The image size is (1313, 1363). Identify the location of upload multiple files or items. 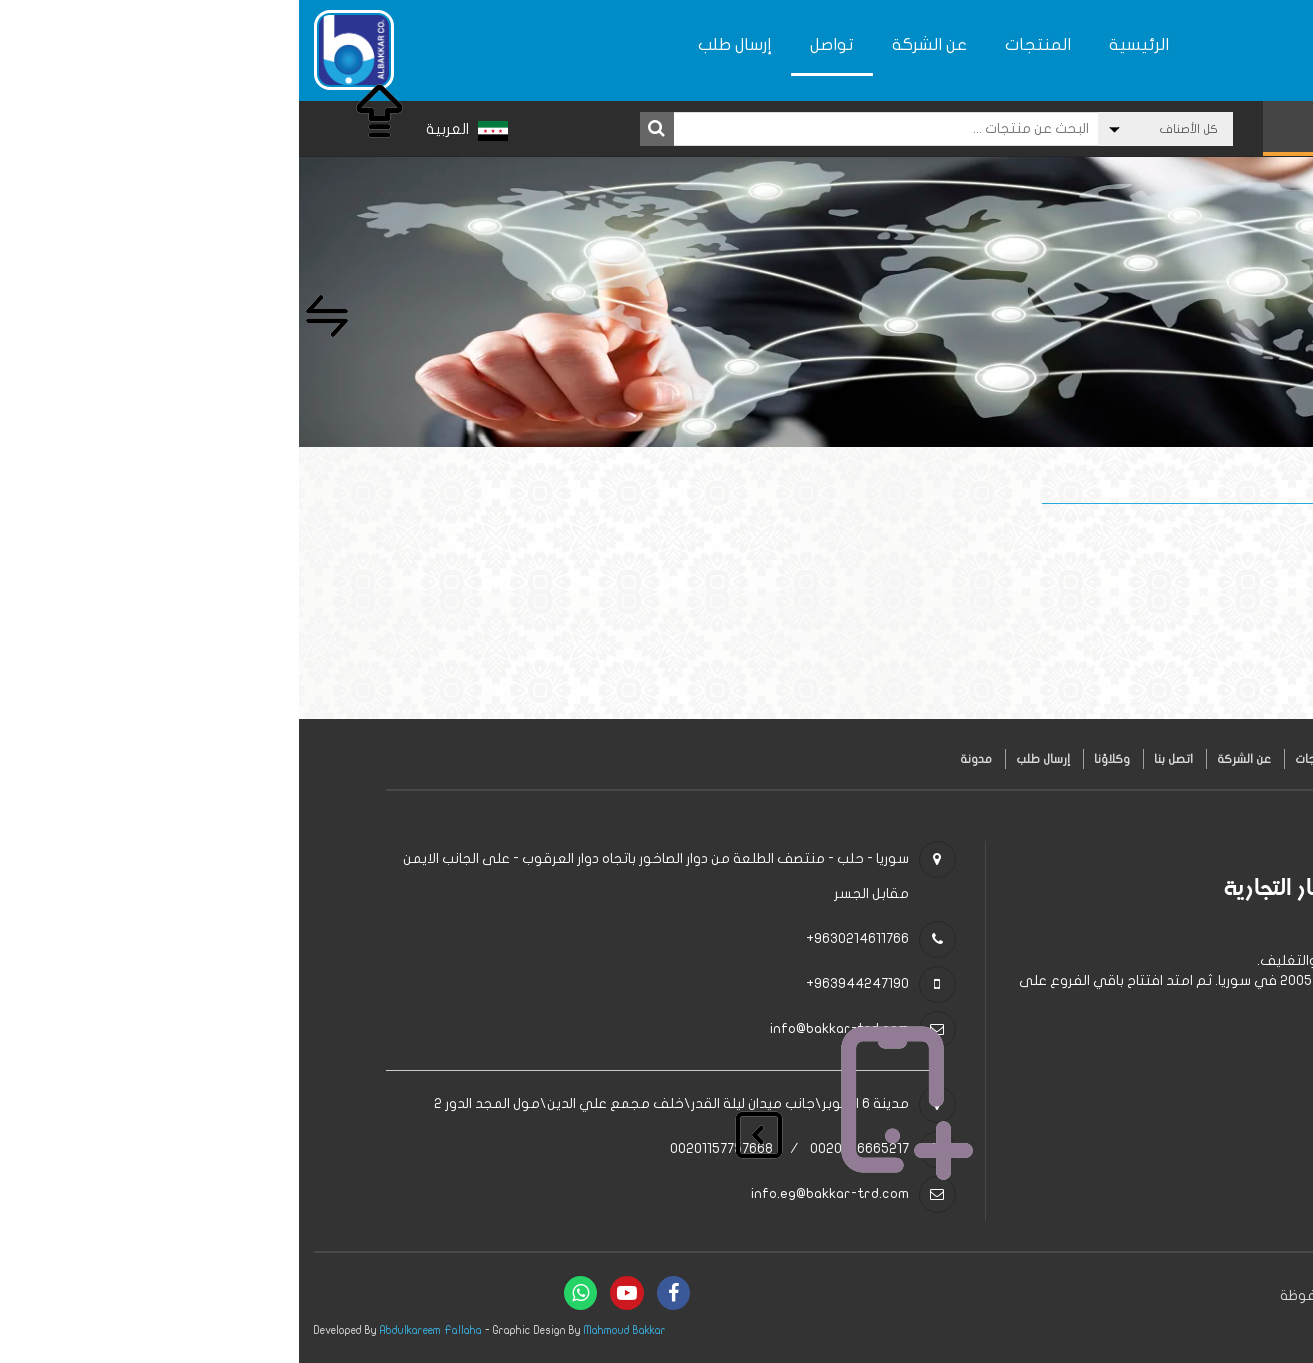
(379, 110).